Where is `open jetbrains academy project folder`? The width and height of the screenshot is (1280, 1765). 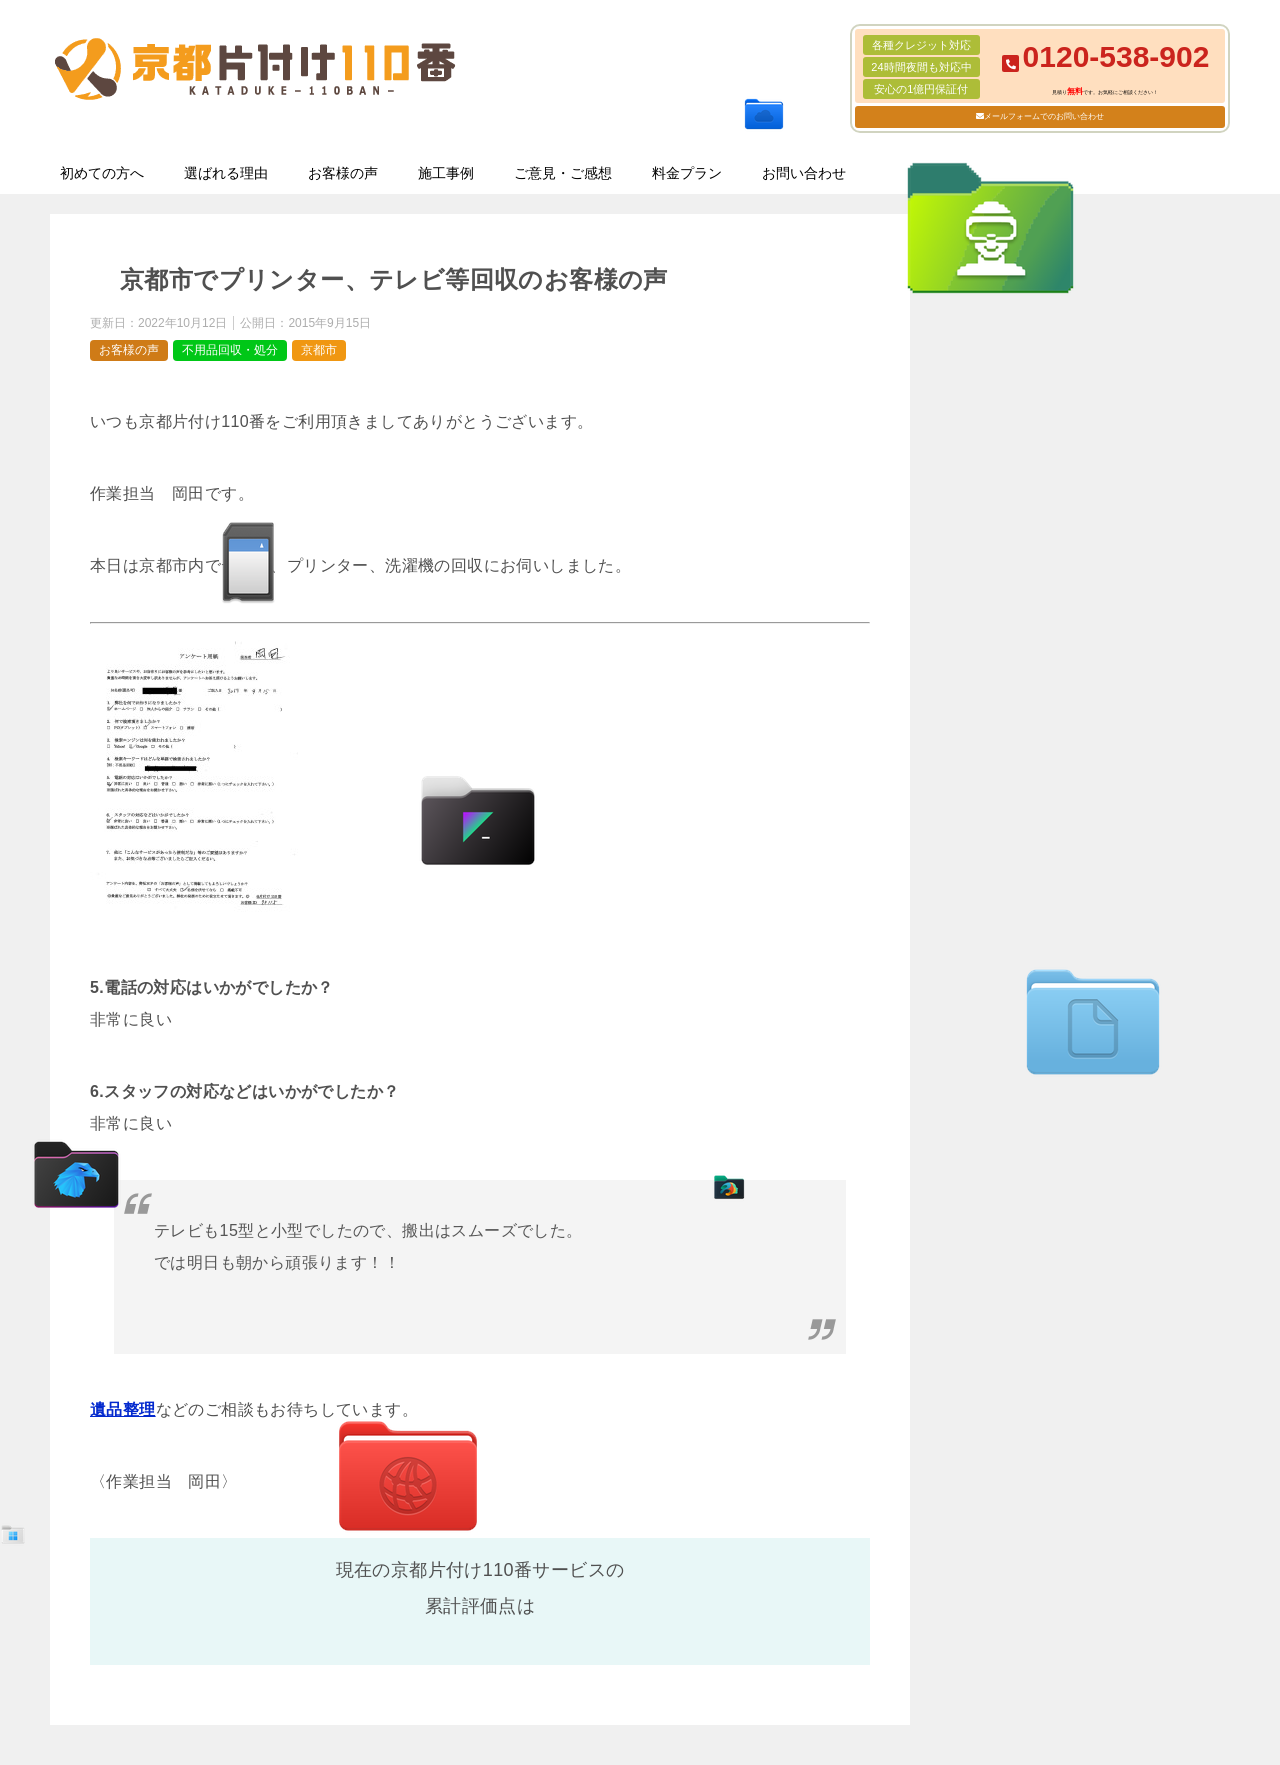
open jetbrains academy project folder is located at coordinates (477, 823).